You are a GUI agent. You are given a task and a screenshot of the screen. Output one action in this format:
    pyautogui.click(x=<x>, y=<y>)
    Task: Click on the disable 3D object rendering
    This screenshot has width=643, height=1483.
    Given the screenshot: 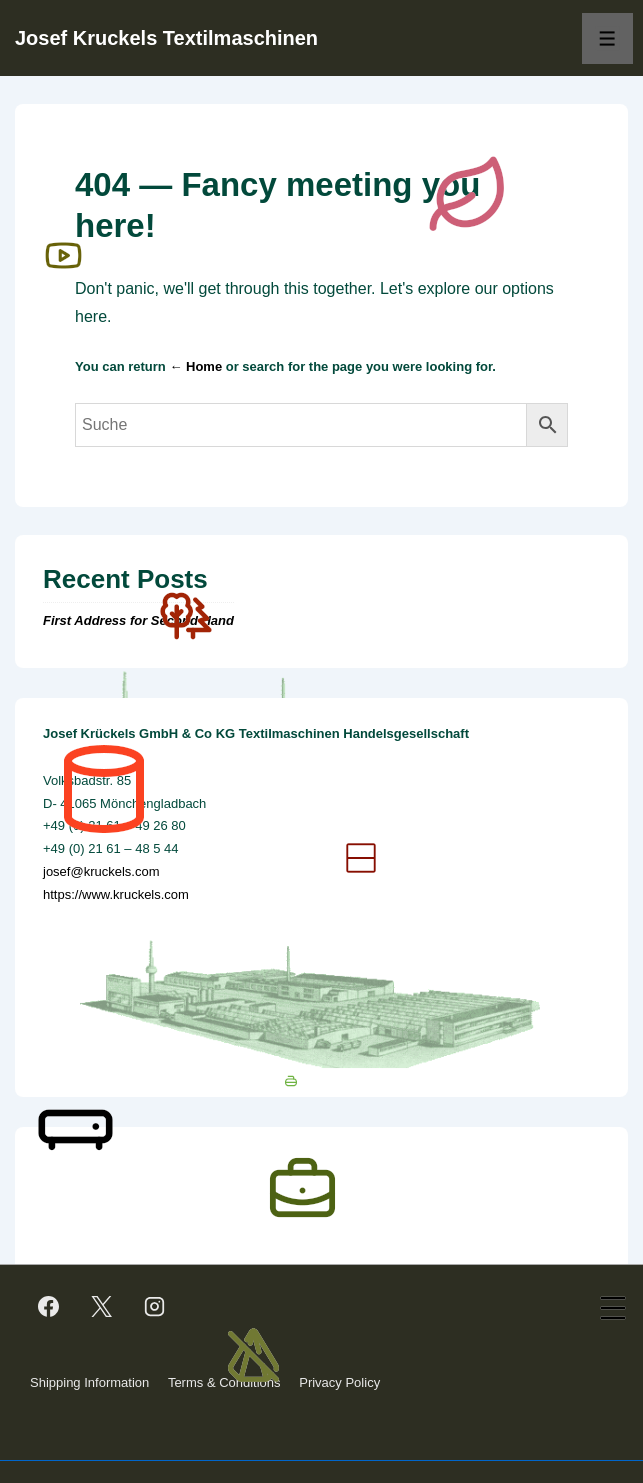 What is the action you would take?
    pyautogui.click(x=253, y=1356)
    